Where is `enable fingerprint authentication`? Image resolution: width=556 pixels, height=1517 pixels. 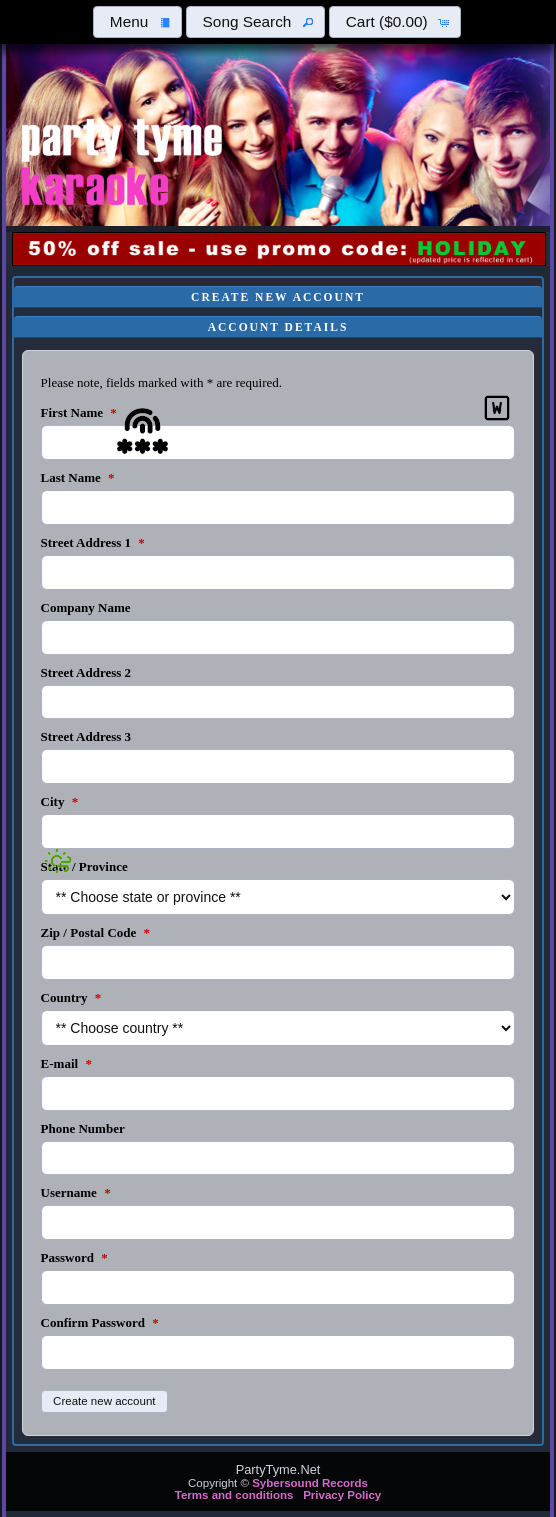 enable fingerprint authentication is located at coordinates (142, 428).